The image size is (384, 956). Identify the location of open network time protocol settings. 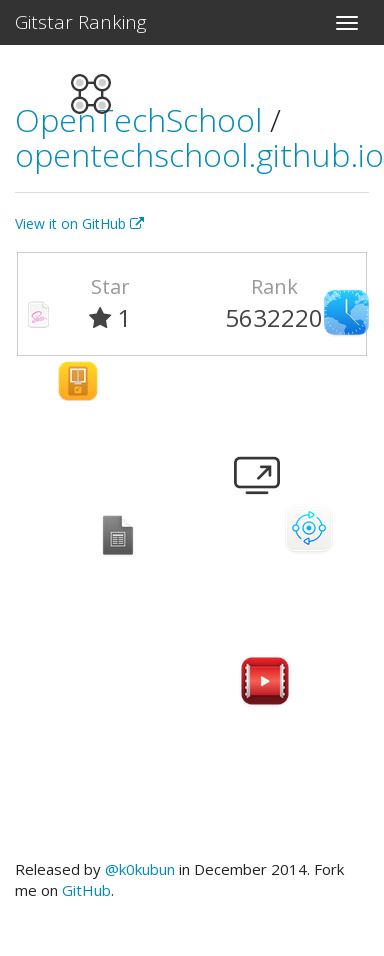
(346, 312).